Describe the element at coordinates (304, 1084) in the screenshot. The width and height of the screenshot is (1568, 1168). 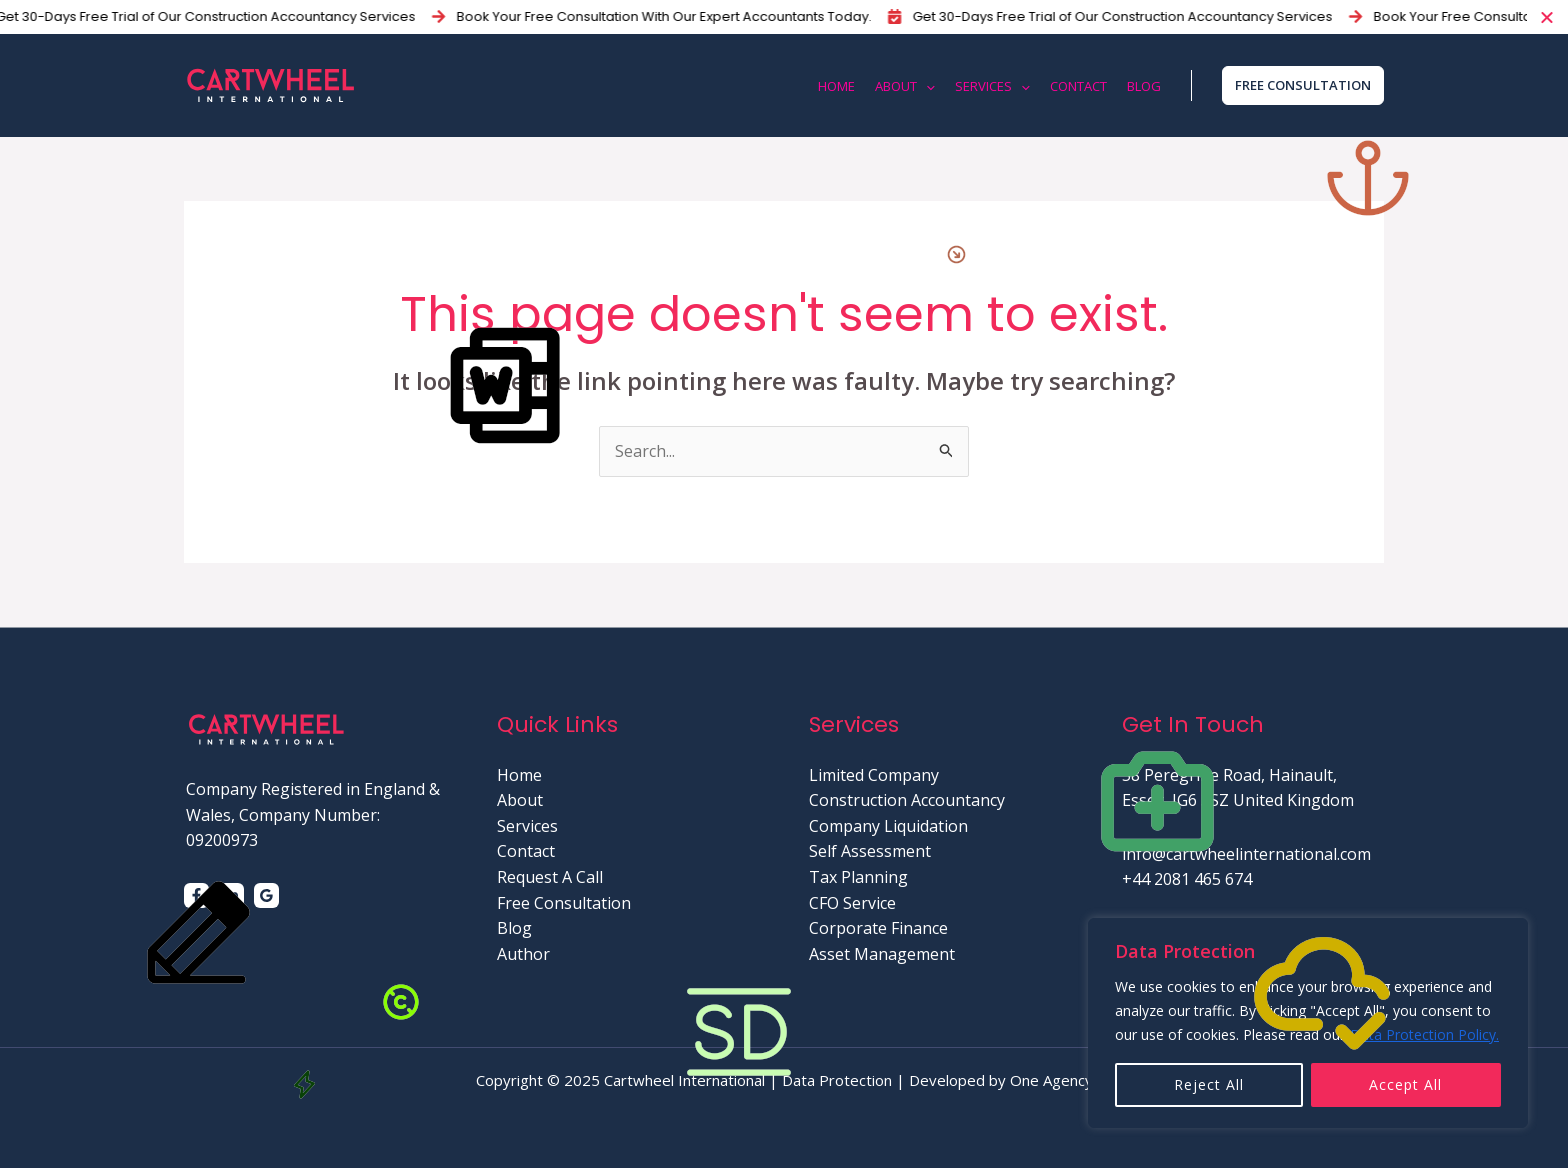
I see `indicates fast or instant action` at that location.